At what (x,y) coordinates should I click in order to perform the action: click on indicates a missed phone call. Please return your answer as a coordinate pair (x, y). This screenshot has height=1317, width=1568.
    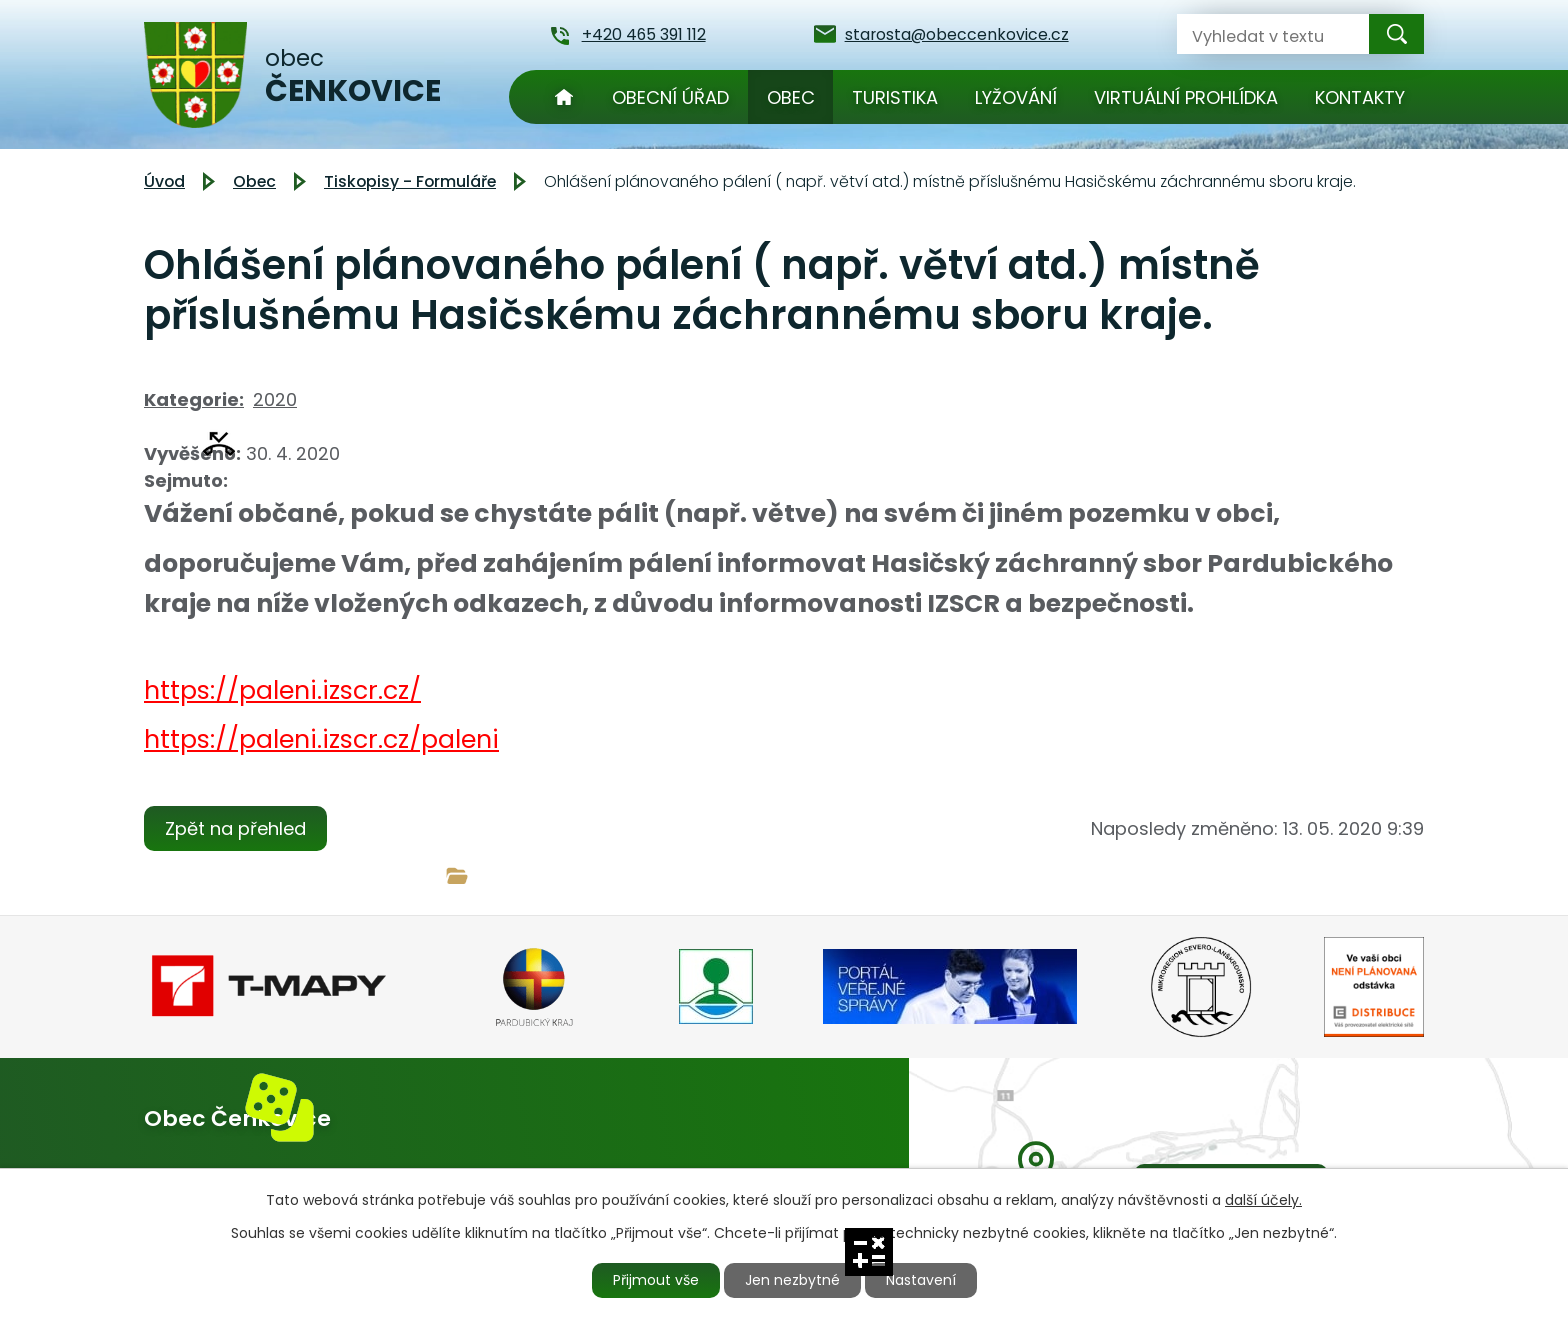
    Looking at the image, I should click on (219, 444).